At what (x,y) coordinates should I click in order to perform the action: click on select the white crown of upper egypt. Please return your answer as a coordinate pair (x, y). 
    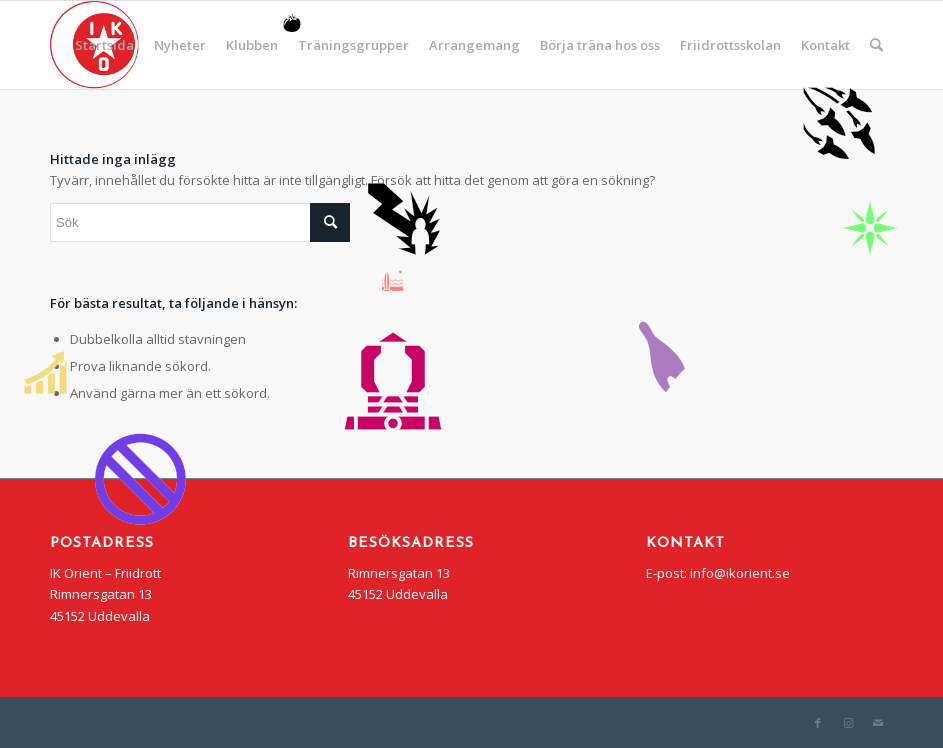
    Looking at the image, I should click on (662, 357).